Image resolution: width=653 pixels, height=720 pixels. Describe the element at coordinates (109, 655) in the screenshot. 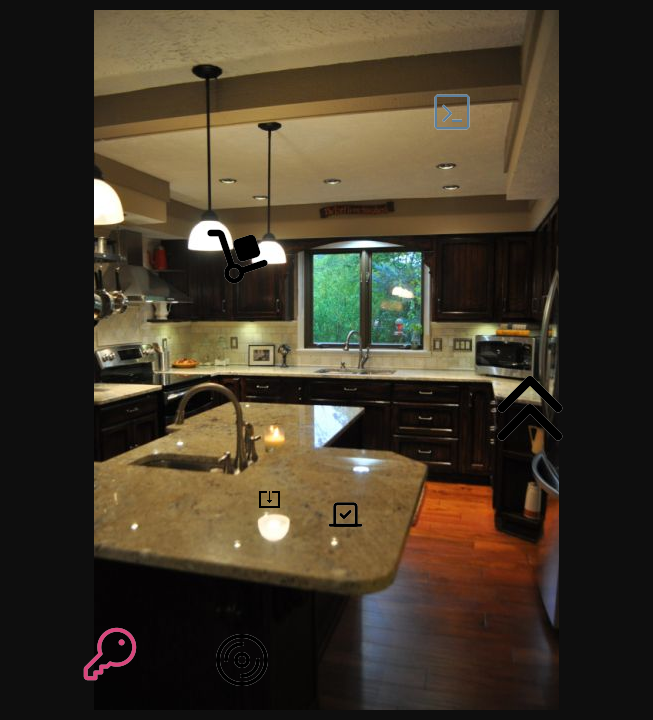

I see `access security or password settings` at that location.